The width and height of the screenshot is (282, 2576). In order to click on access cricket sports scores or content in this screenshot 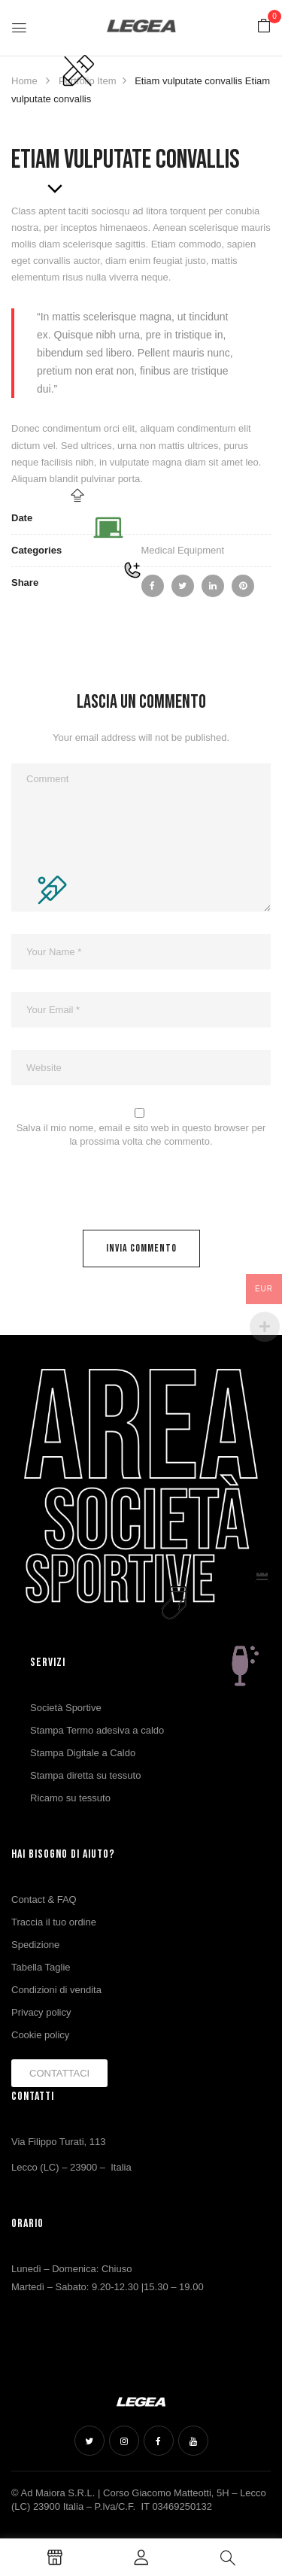, I will do `click(50, 889)`.